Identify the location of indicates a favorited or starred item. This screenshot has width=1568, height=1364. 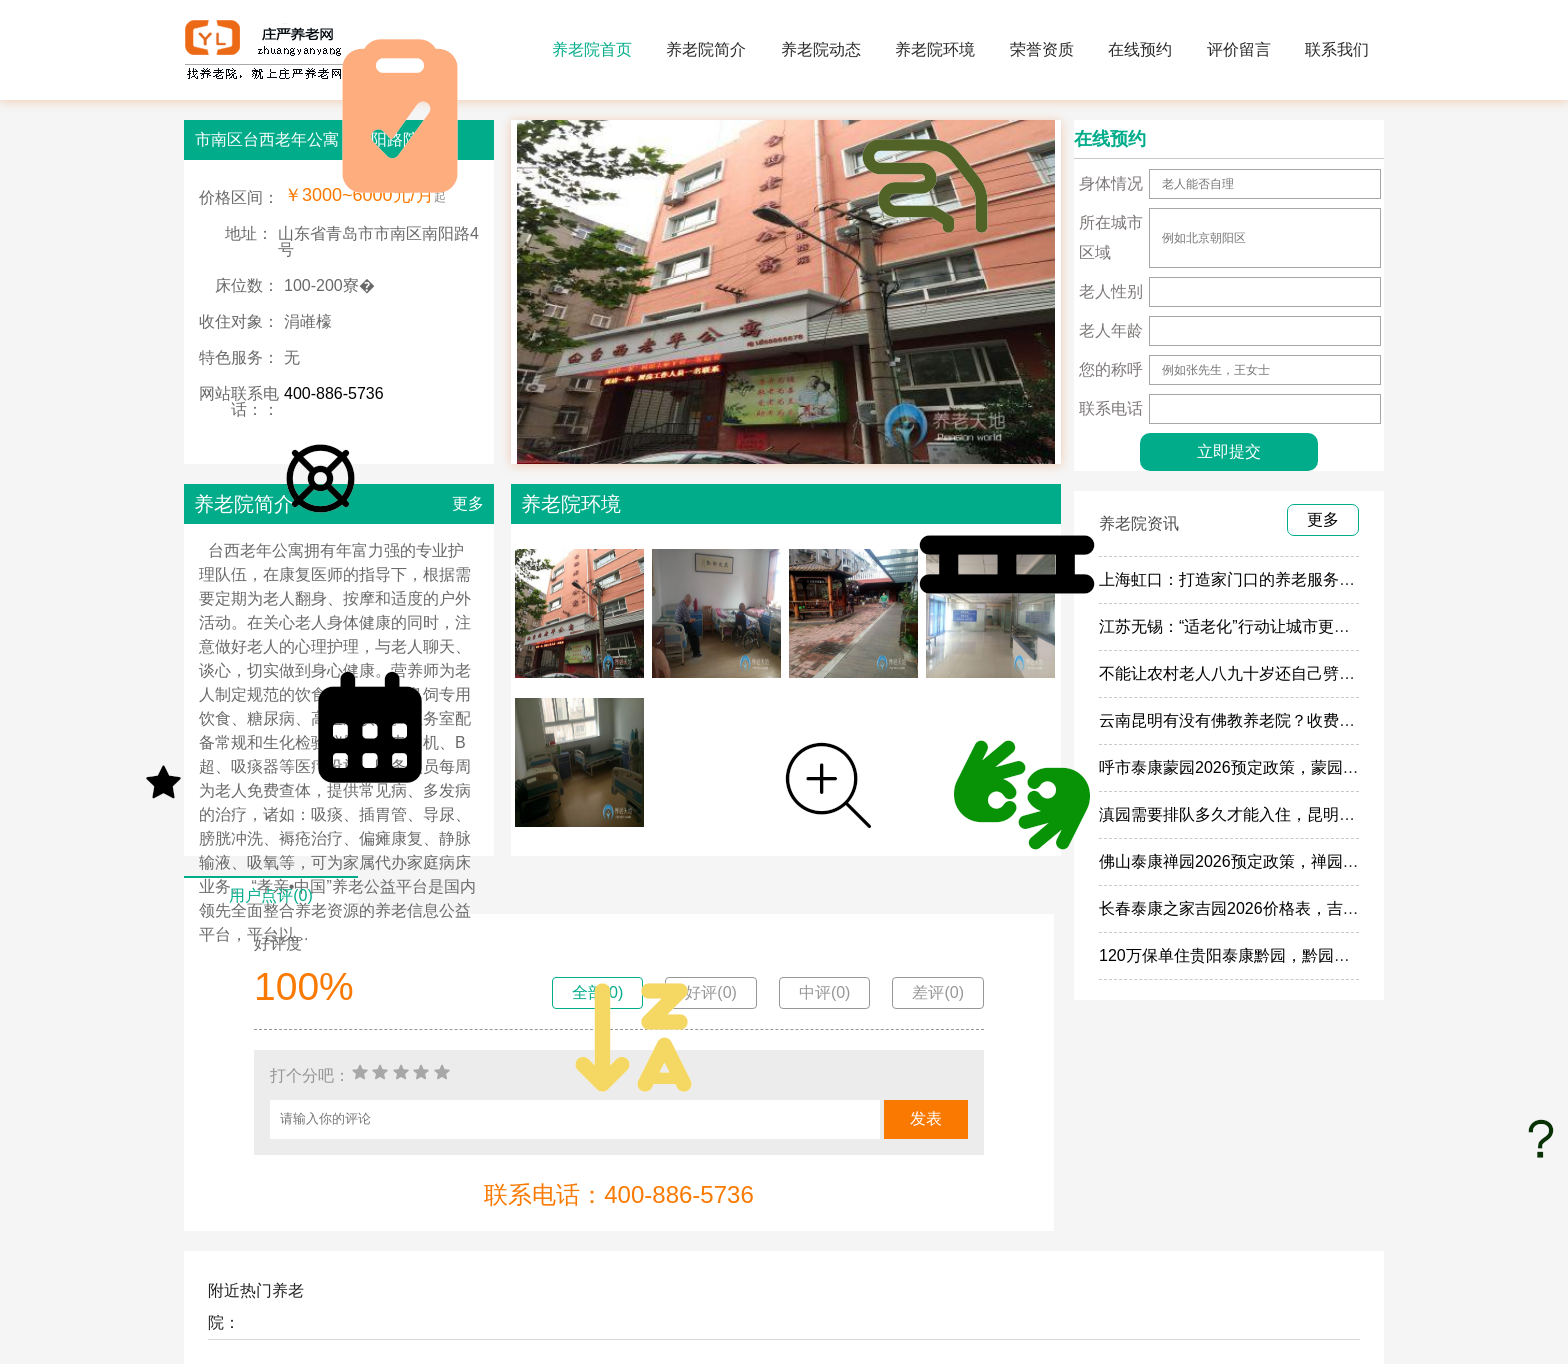
(163, 783).